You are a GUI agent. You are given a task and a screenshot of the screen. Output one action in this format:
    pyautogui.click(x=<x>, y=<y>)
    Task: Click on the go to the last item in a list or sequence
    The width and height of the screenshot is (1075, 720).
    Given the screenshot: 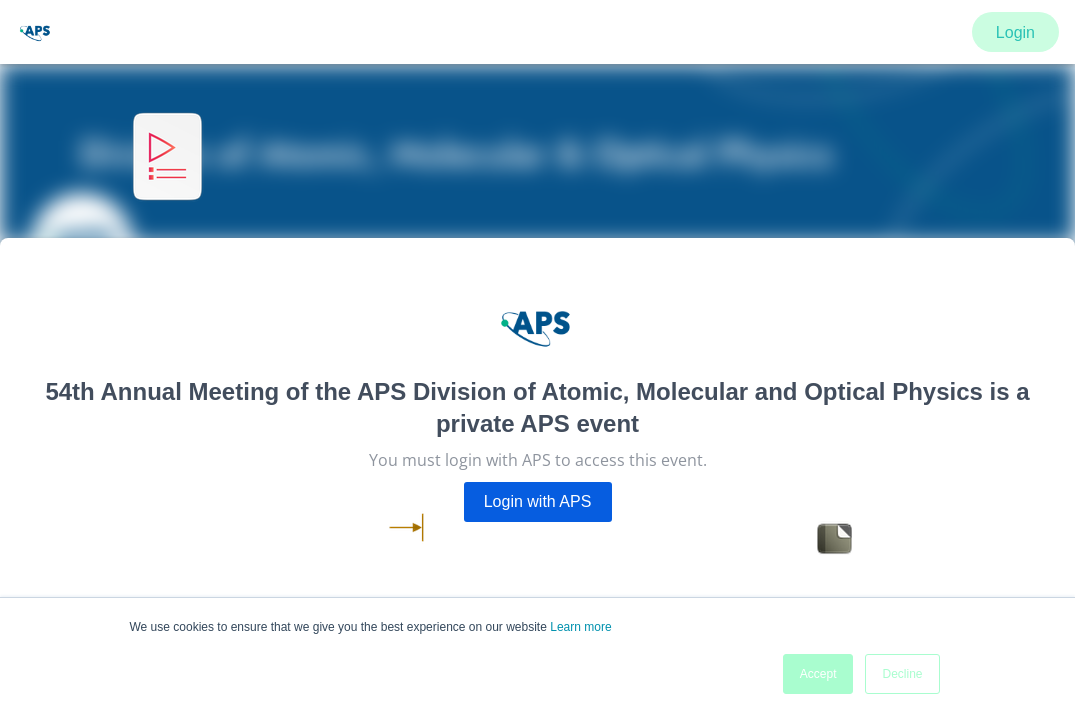 What is the action you would take?
    pyautogui.click(x=406, y=527)
    